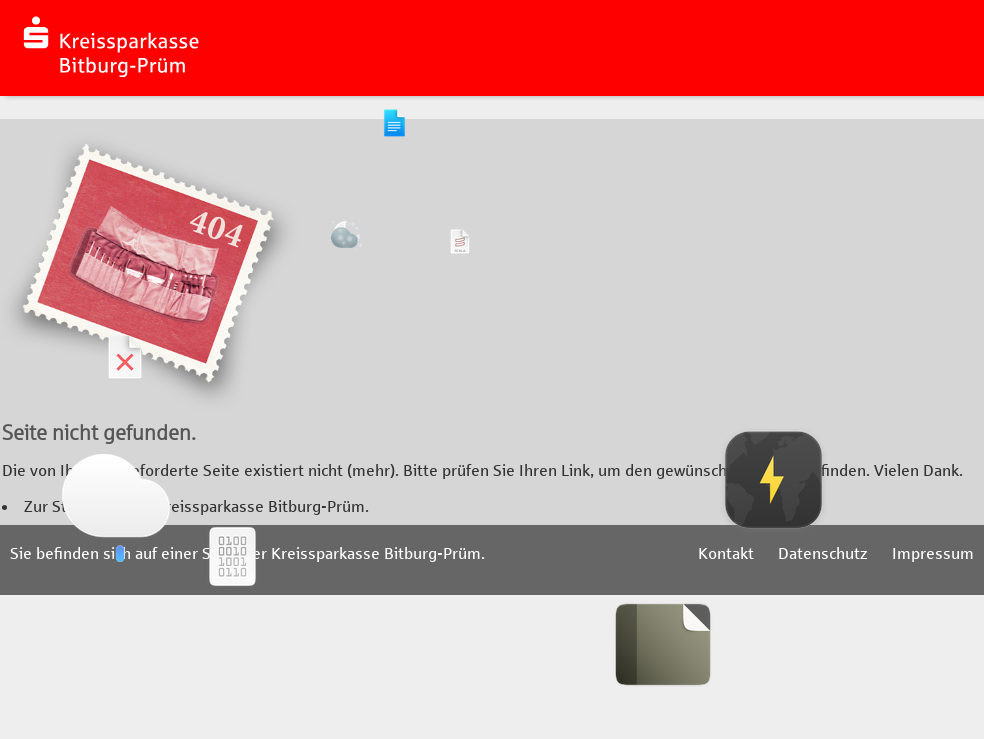  Describe the element at coordinates (460, 242) in the screenshot. I see `a scala source code file` at that location.